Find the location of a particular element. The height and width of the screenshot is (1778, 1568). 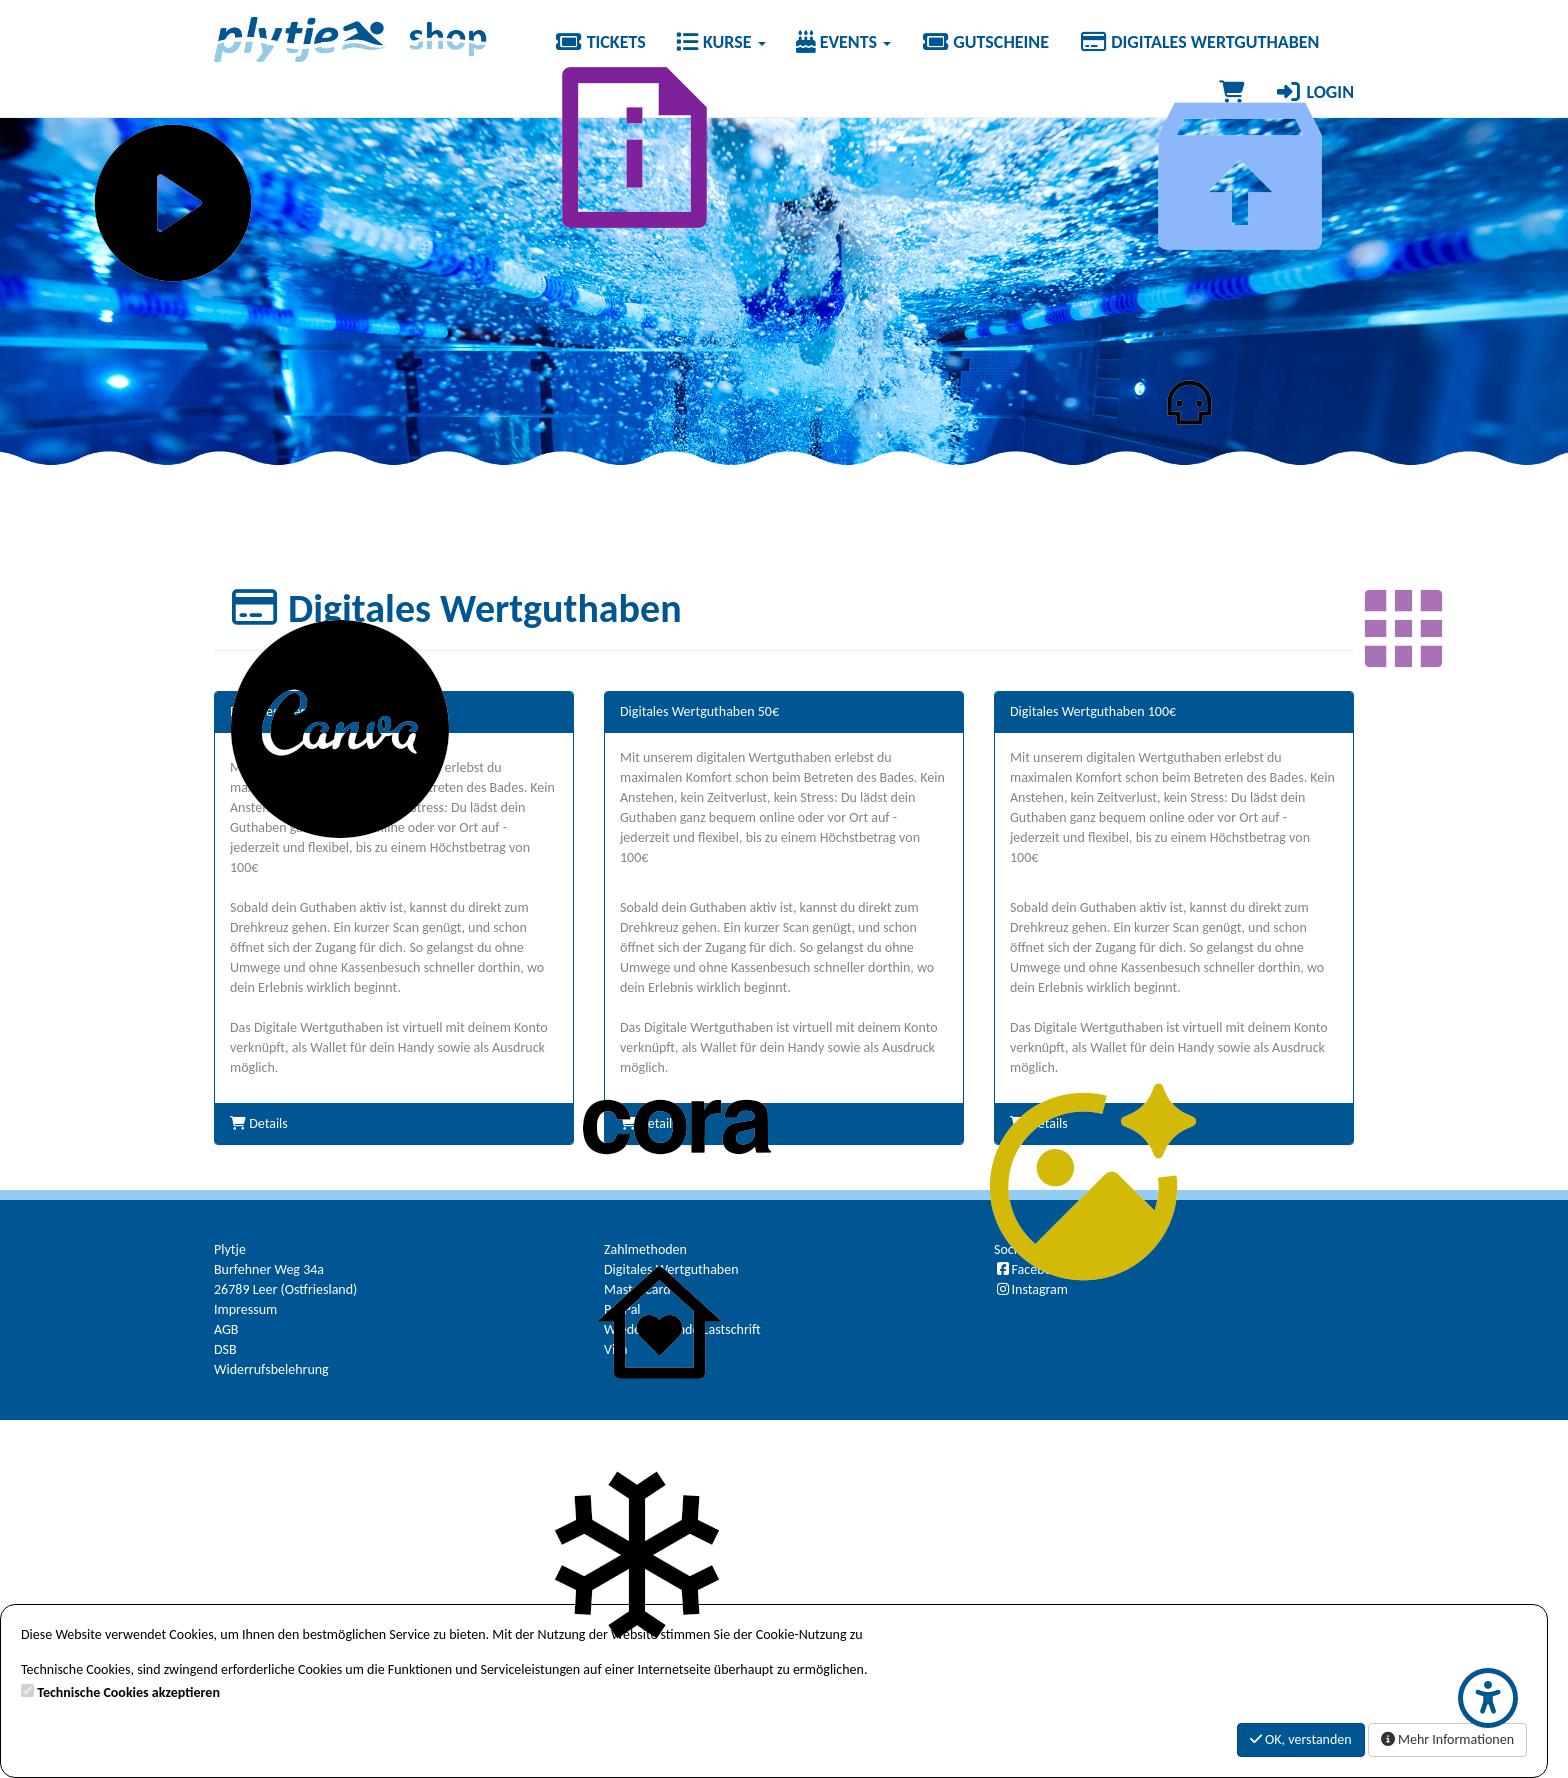

Cora brand logo is located at coordinates (677, 1127).